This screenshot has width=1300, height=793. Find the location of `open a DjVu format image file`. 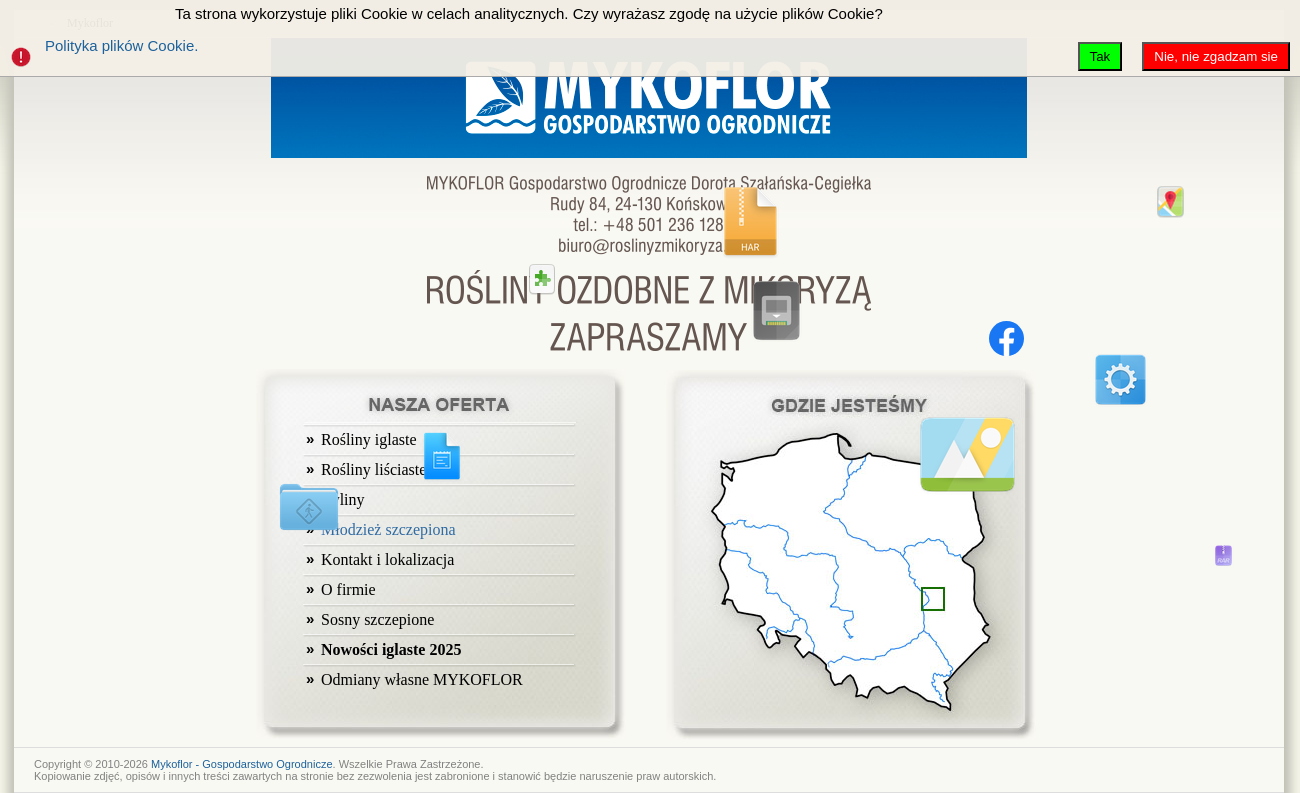

open a DjVu format image file is located at coordinates (442, 457).